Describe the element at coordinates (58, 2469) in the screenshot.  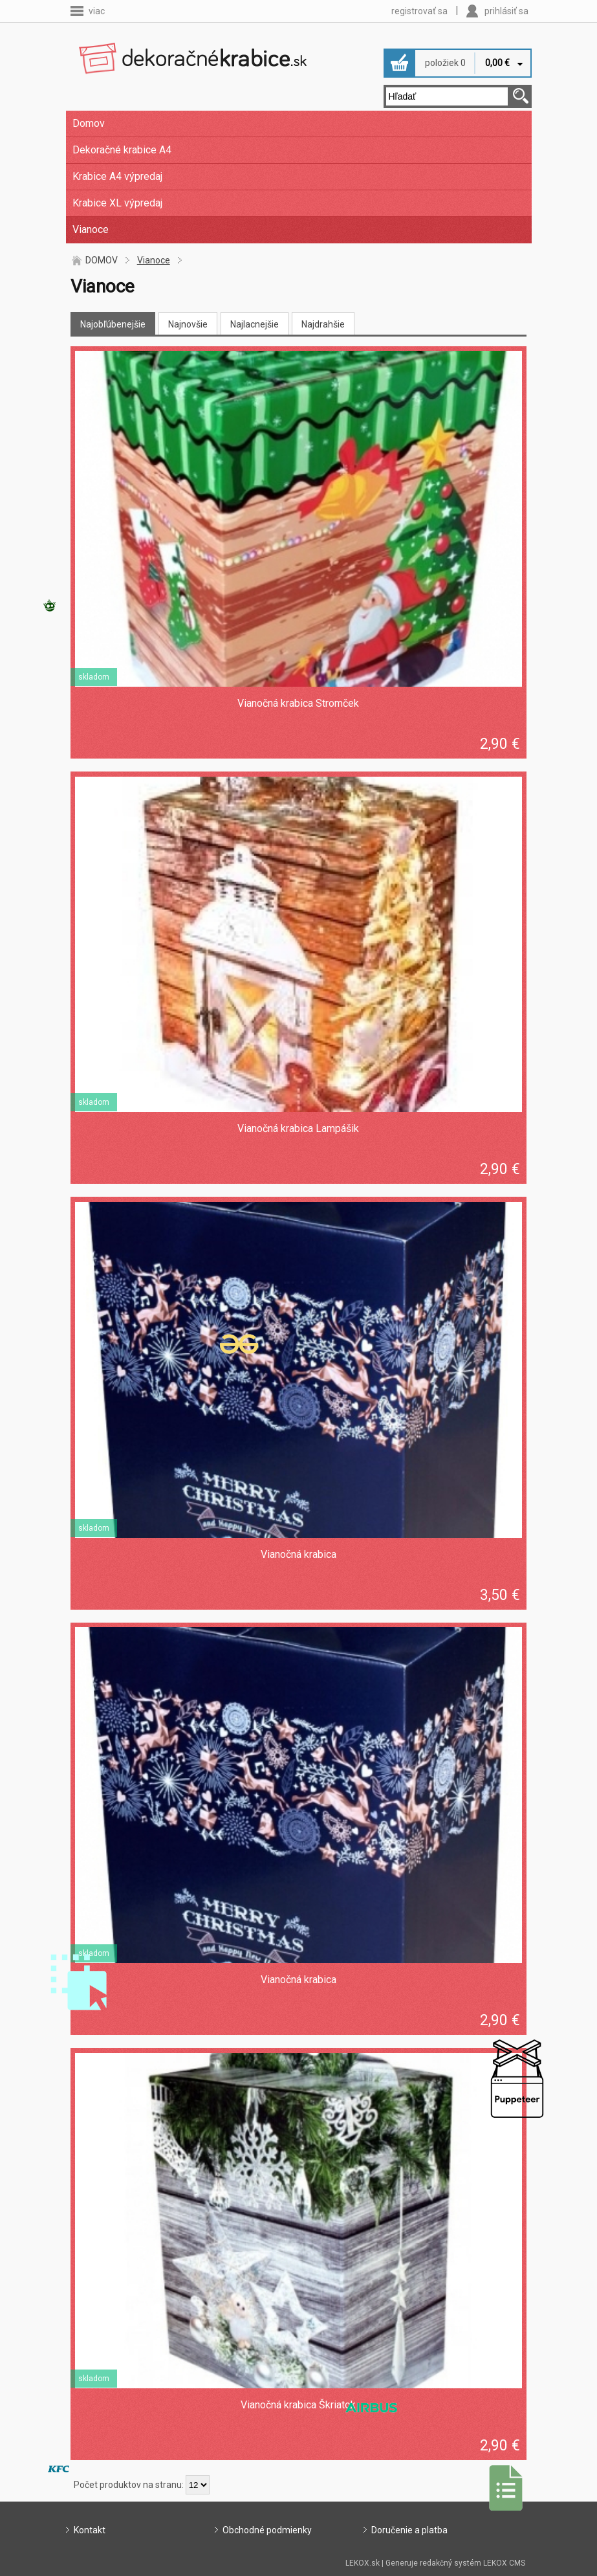
I see `KFC brand logo` at that location.